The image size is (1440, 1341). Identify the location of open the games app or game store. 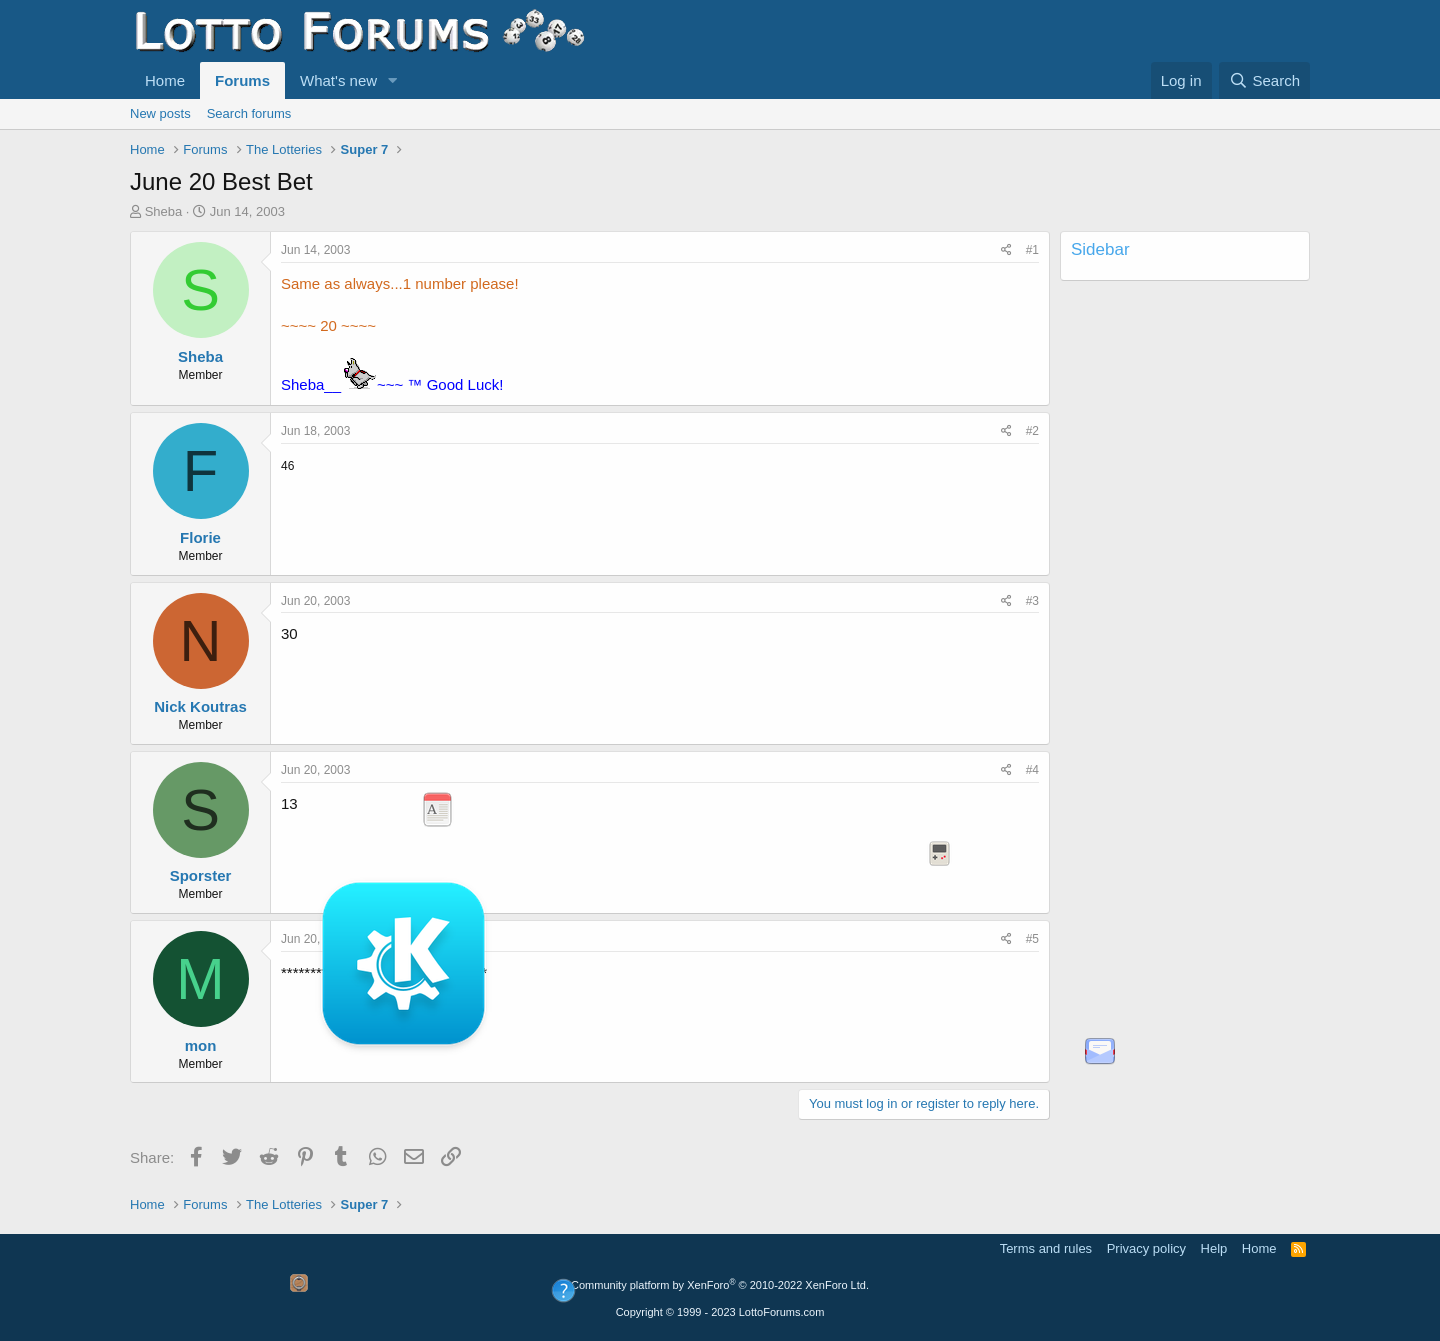
(939, 853).